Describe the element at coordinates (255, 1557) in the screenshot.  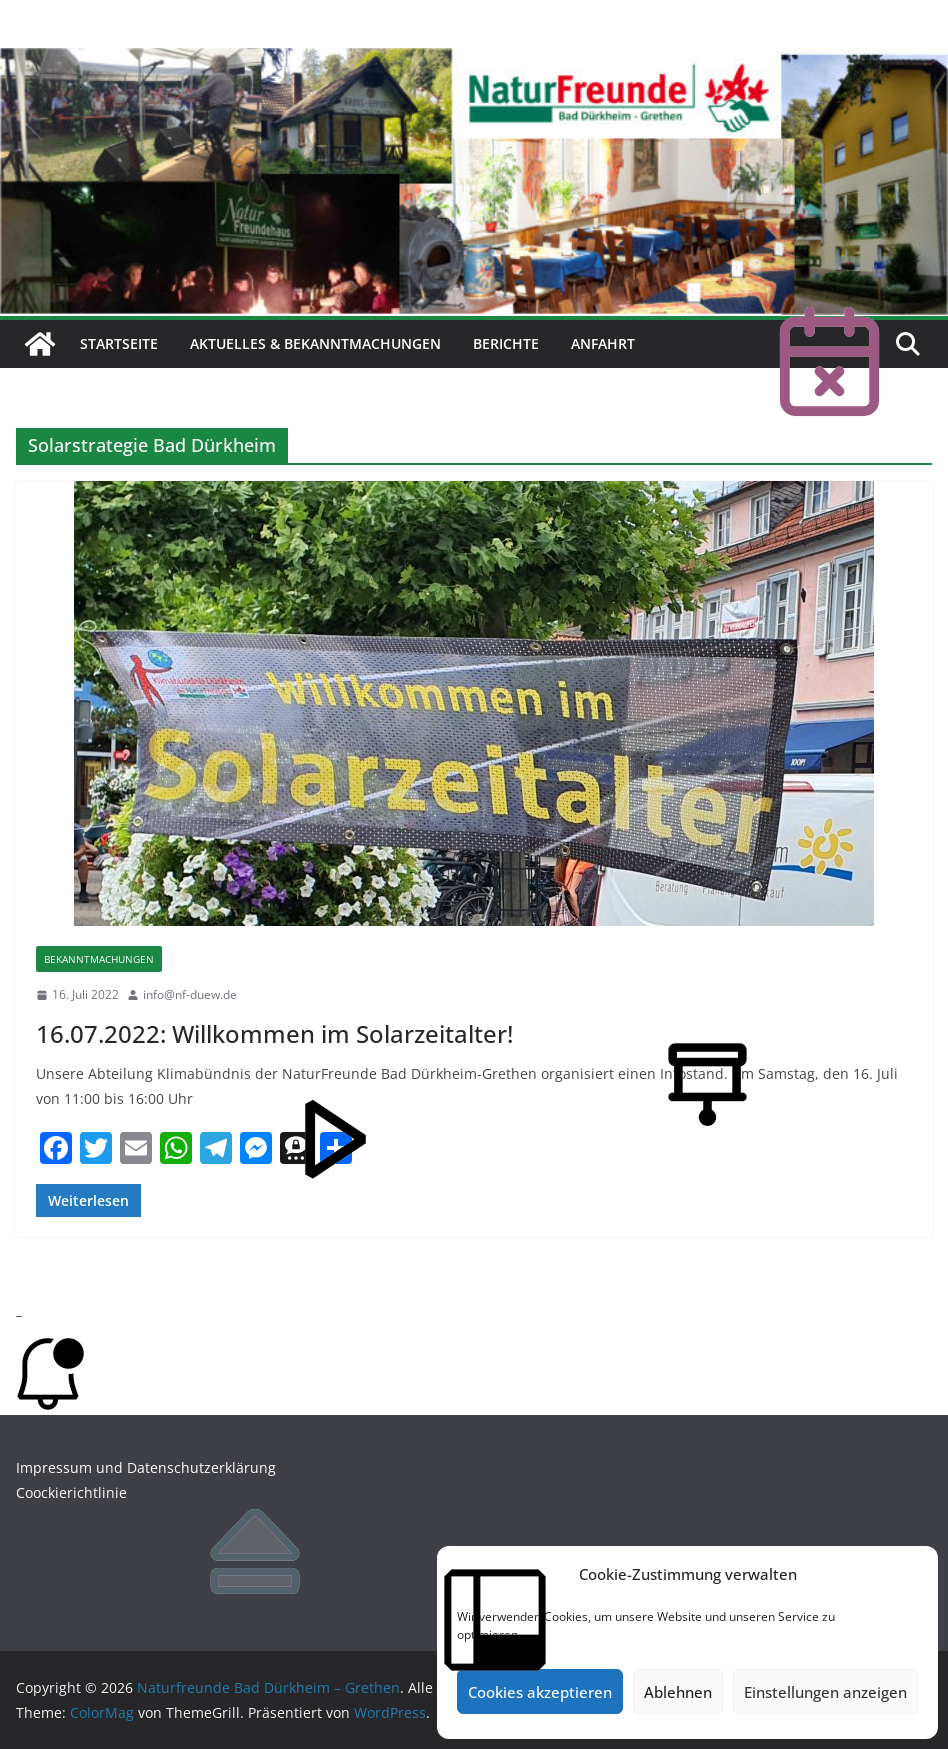
I see `eject media or disc` at that location.